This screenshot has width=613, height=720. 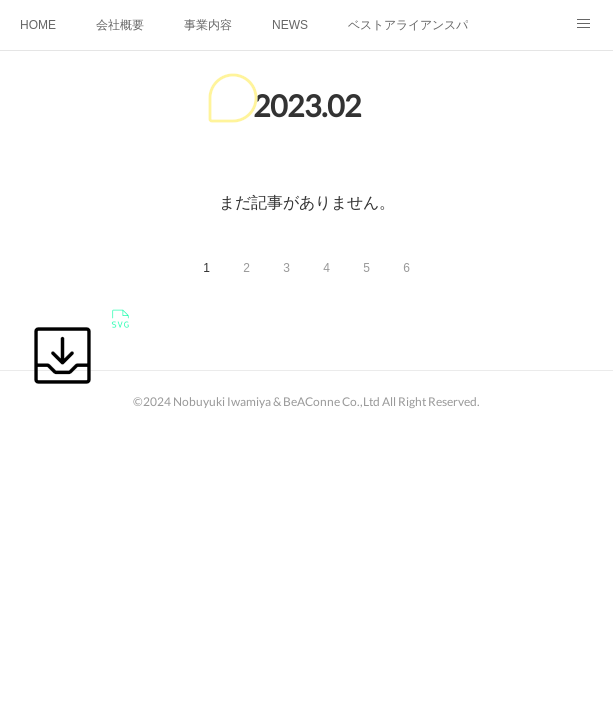 I want to click on open chat or messaging, so click(x=232, y=99).